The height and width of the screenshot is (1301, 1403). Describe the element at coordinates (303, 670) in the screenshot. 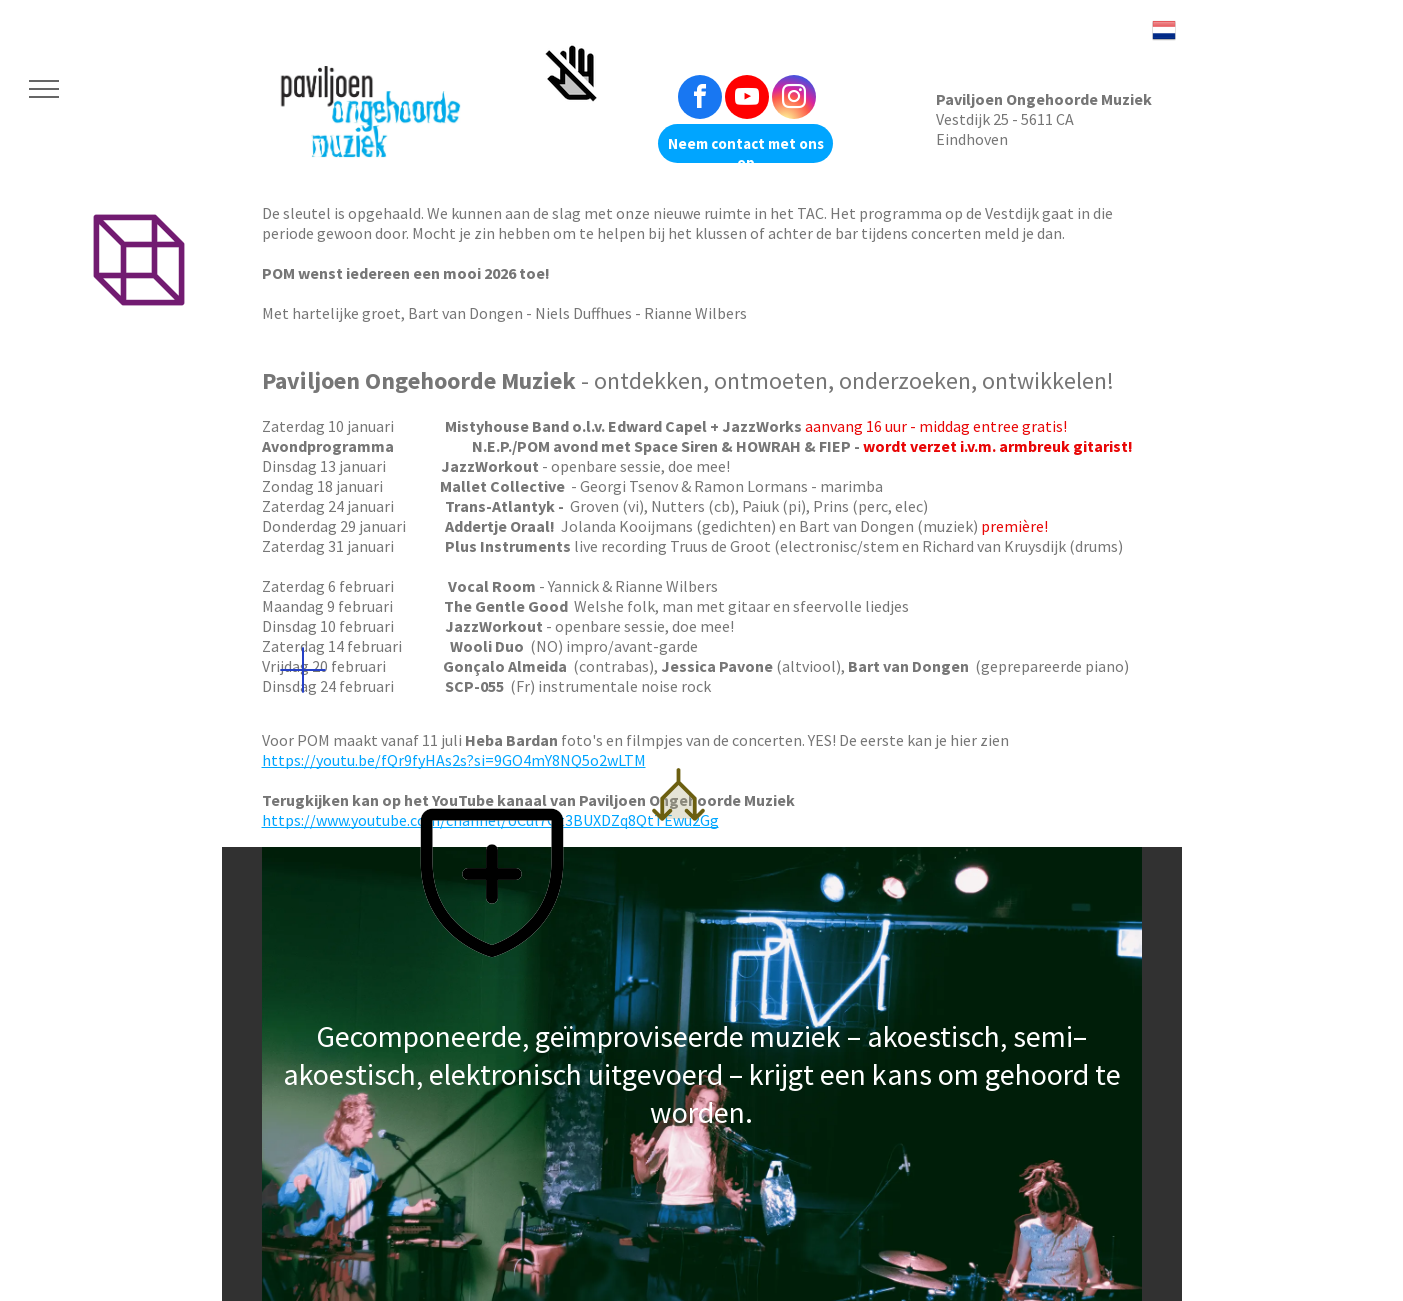

I see `add a new item` at that location.